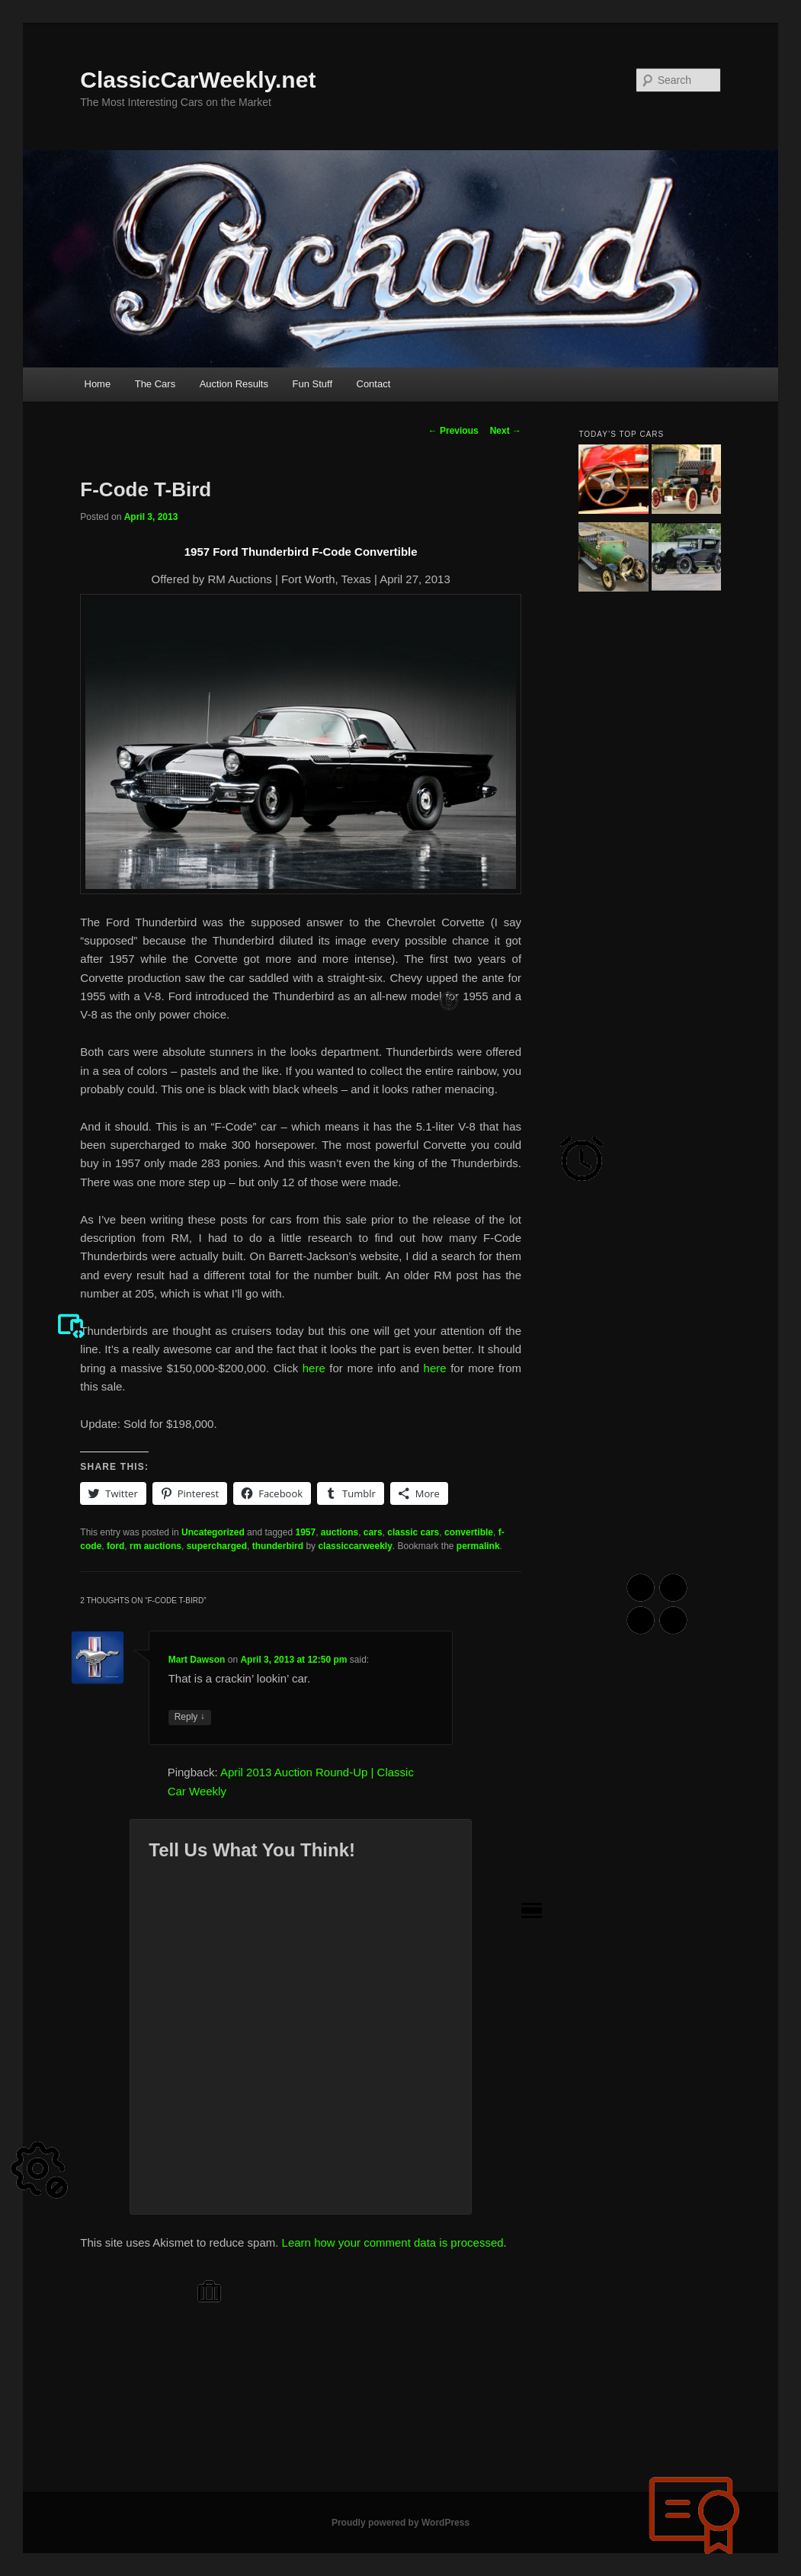  What do you see at coordinates (70, 1325) in the screenshot?
I see `access developer tools across devices` at bounding box center [70, 1325].